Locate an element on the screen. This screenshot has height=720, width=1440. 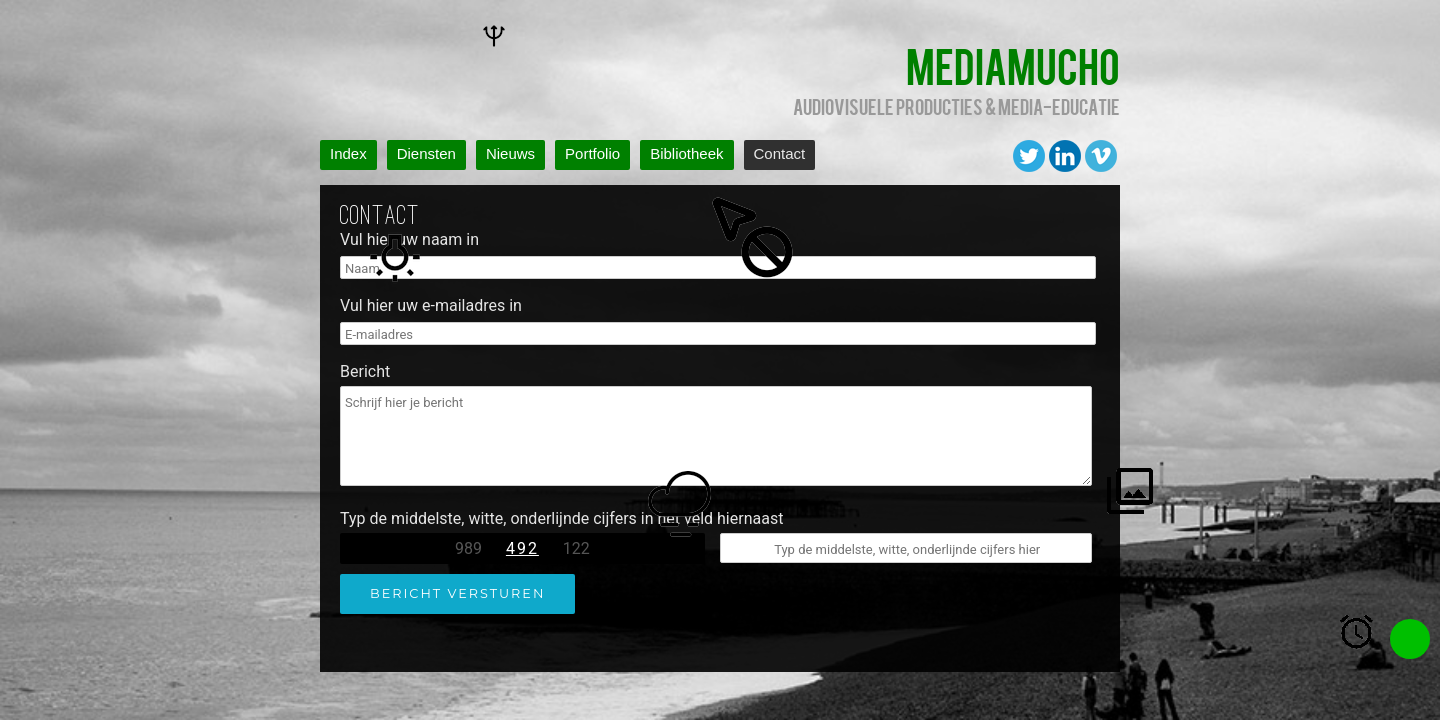
neptune or poseidon symbol in astrology or mythology app is located at coordinates (494, 36).